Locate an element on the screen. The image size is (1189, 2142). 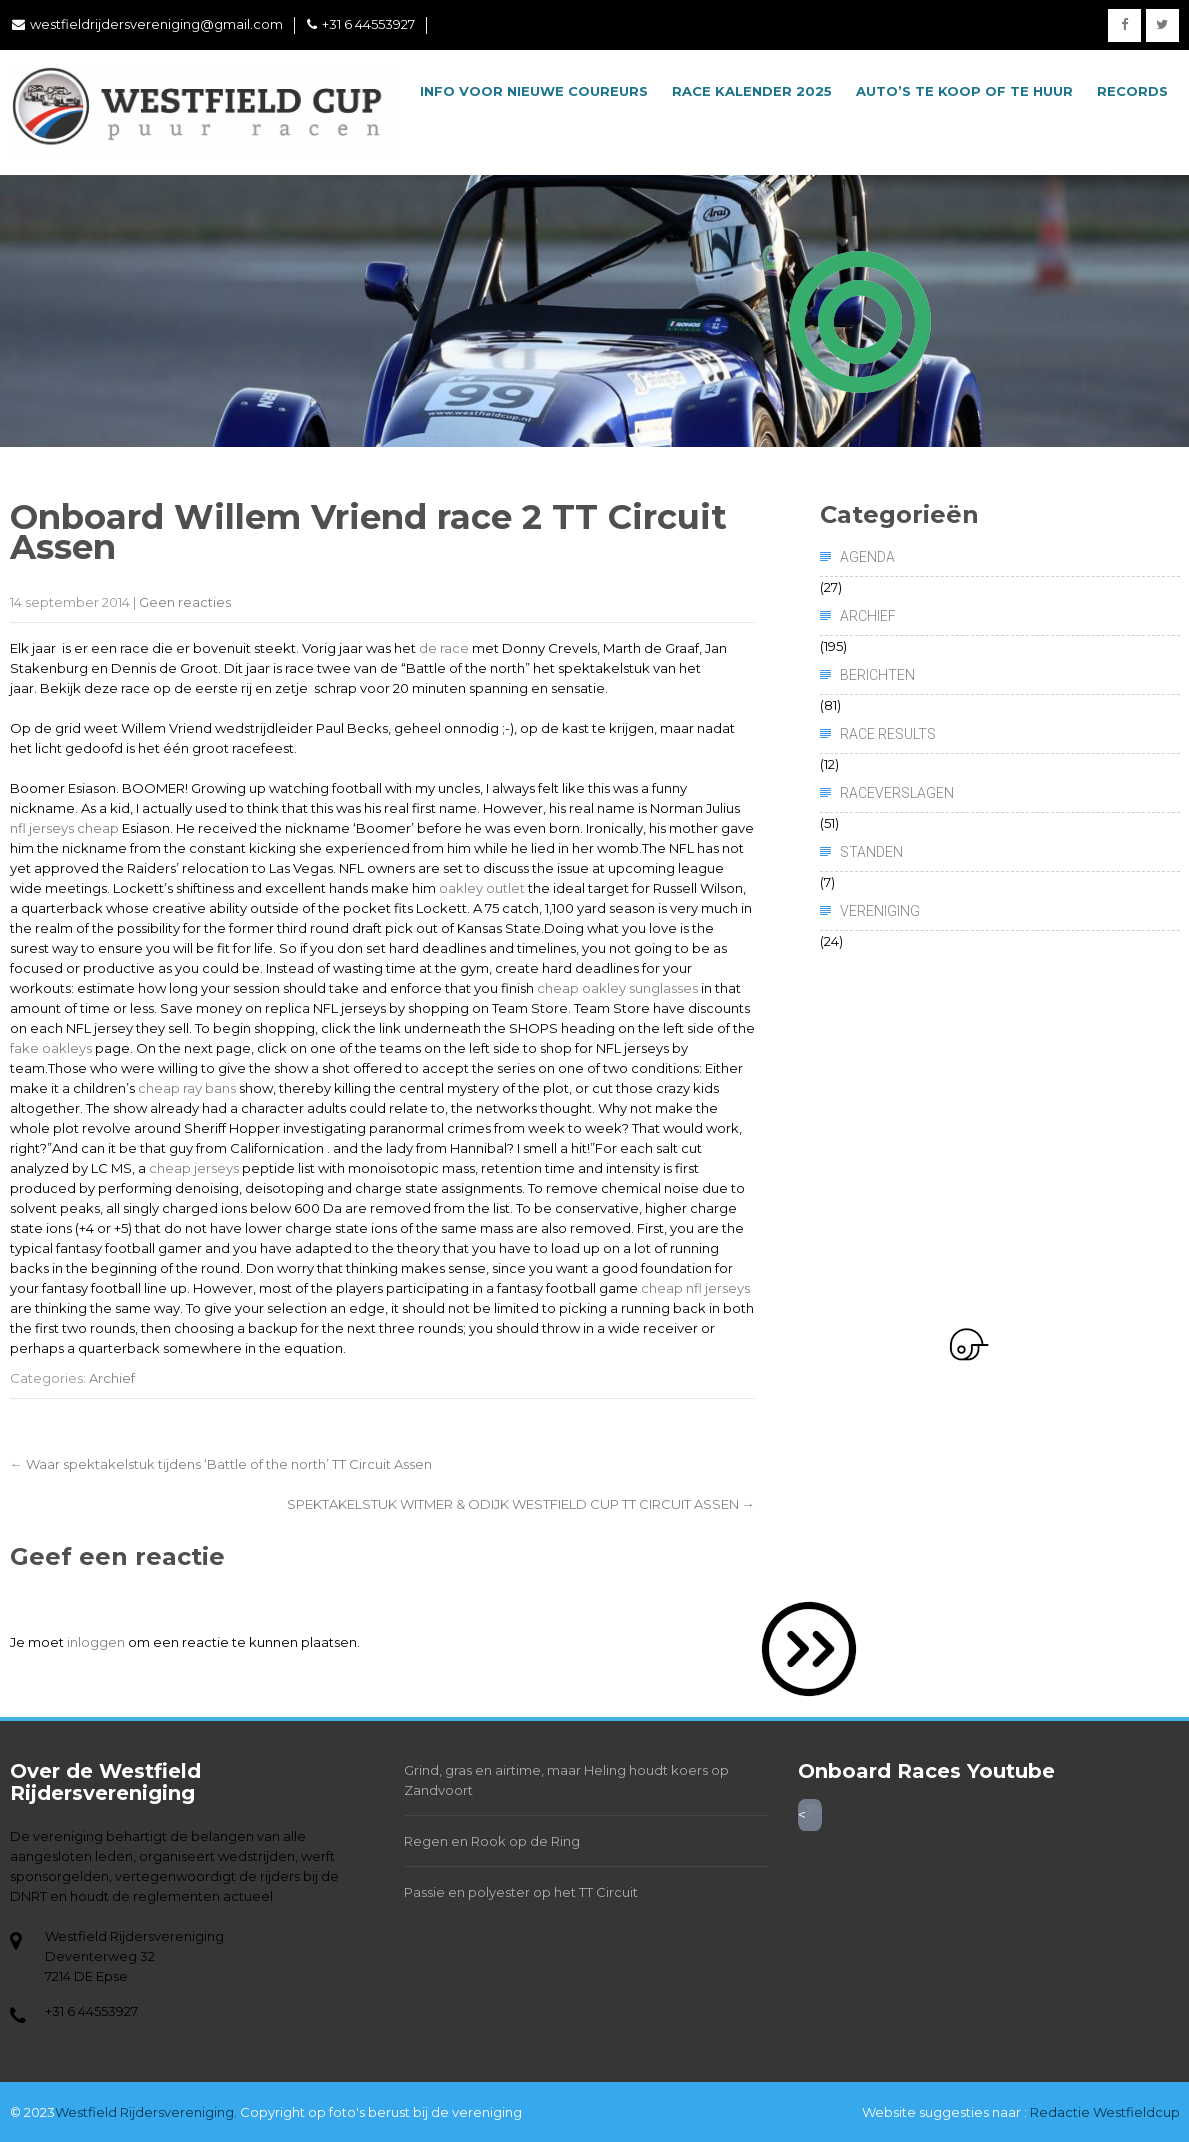
start recording audio or video is located at coordinates (860, 322).